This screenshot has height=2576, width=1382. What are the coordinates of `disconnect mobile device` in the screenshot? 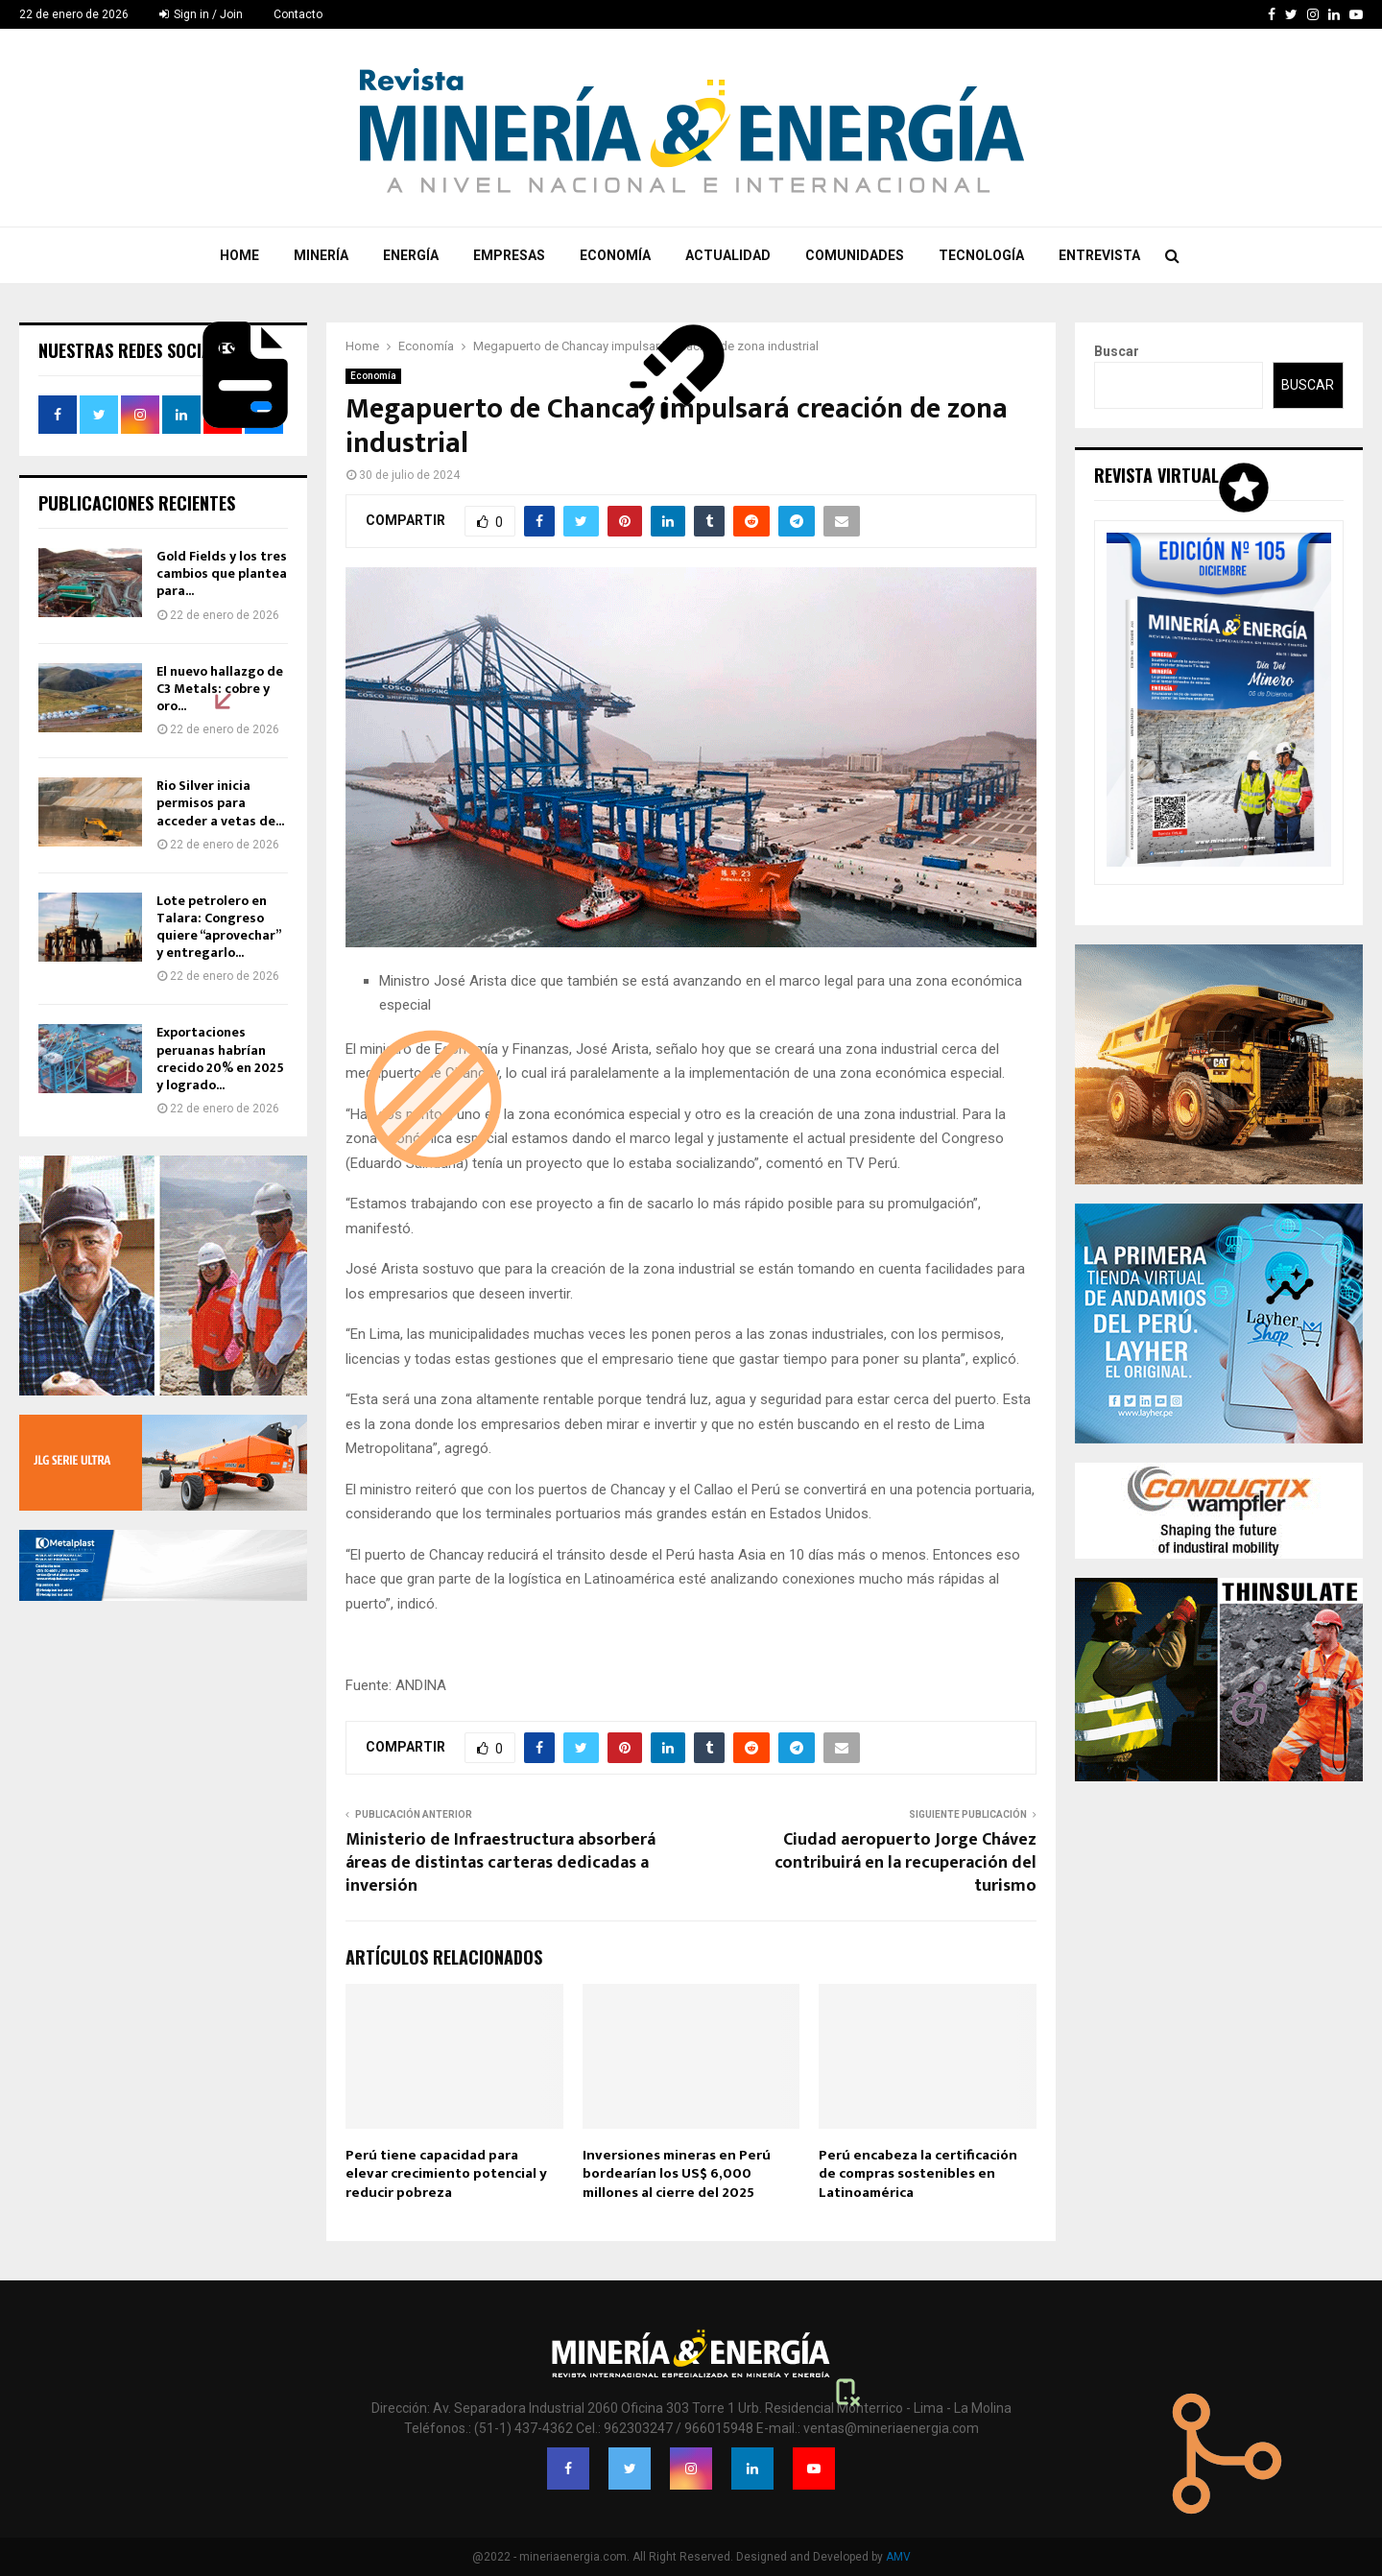 It's located at (846, 2392).